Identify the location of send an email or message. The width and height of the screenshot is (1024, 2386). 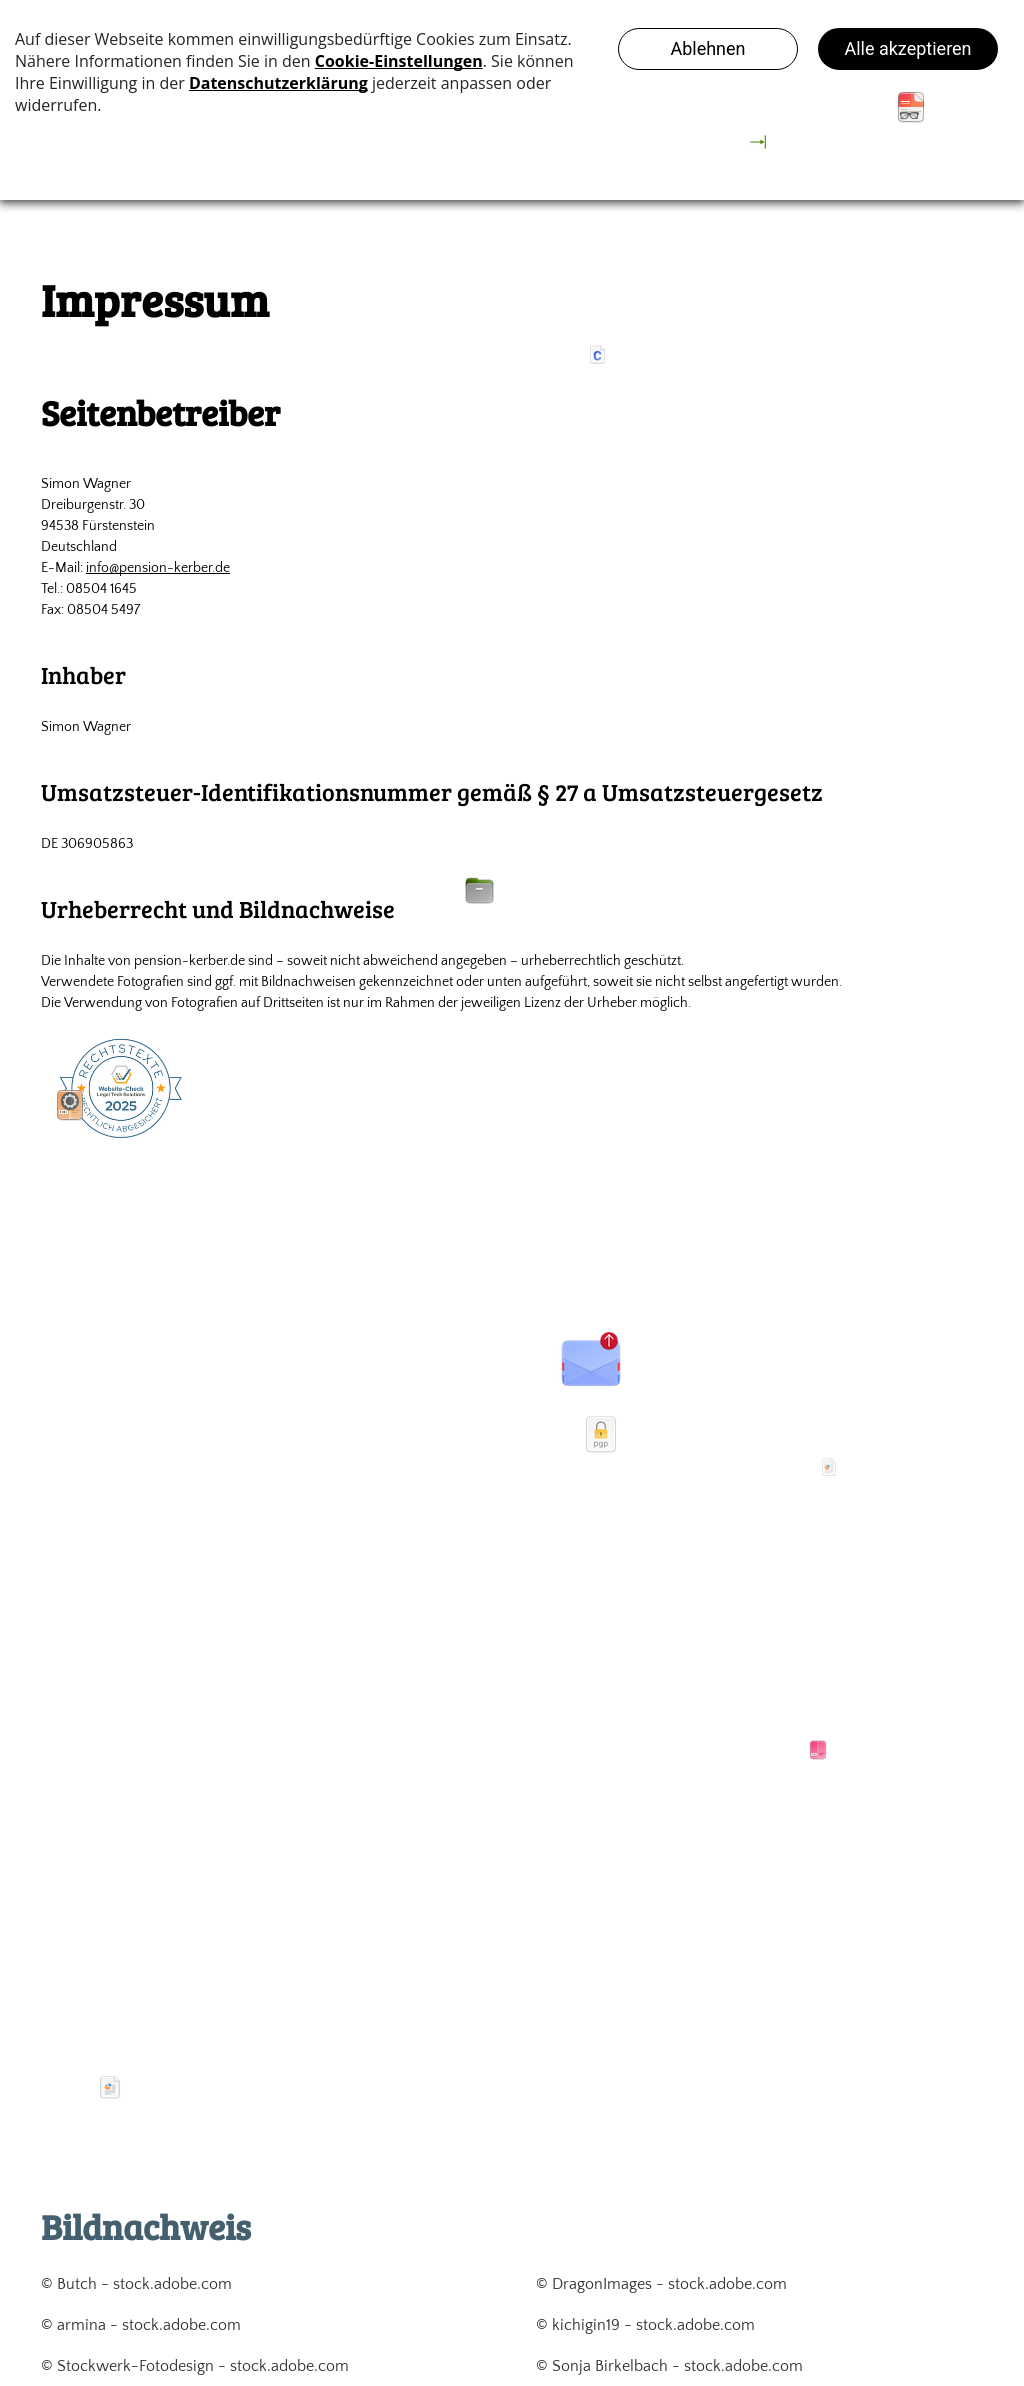
(591, 1363).